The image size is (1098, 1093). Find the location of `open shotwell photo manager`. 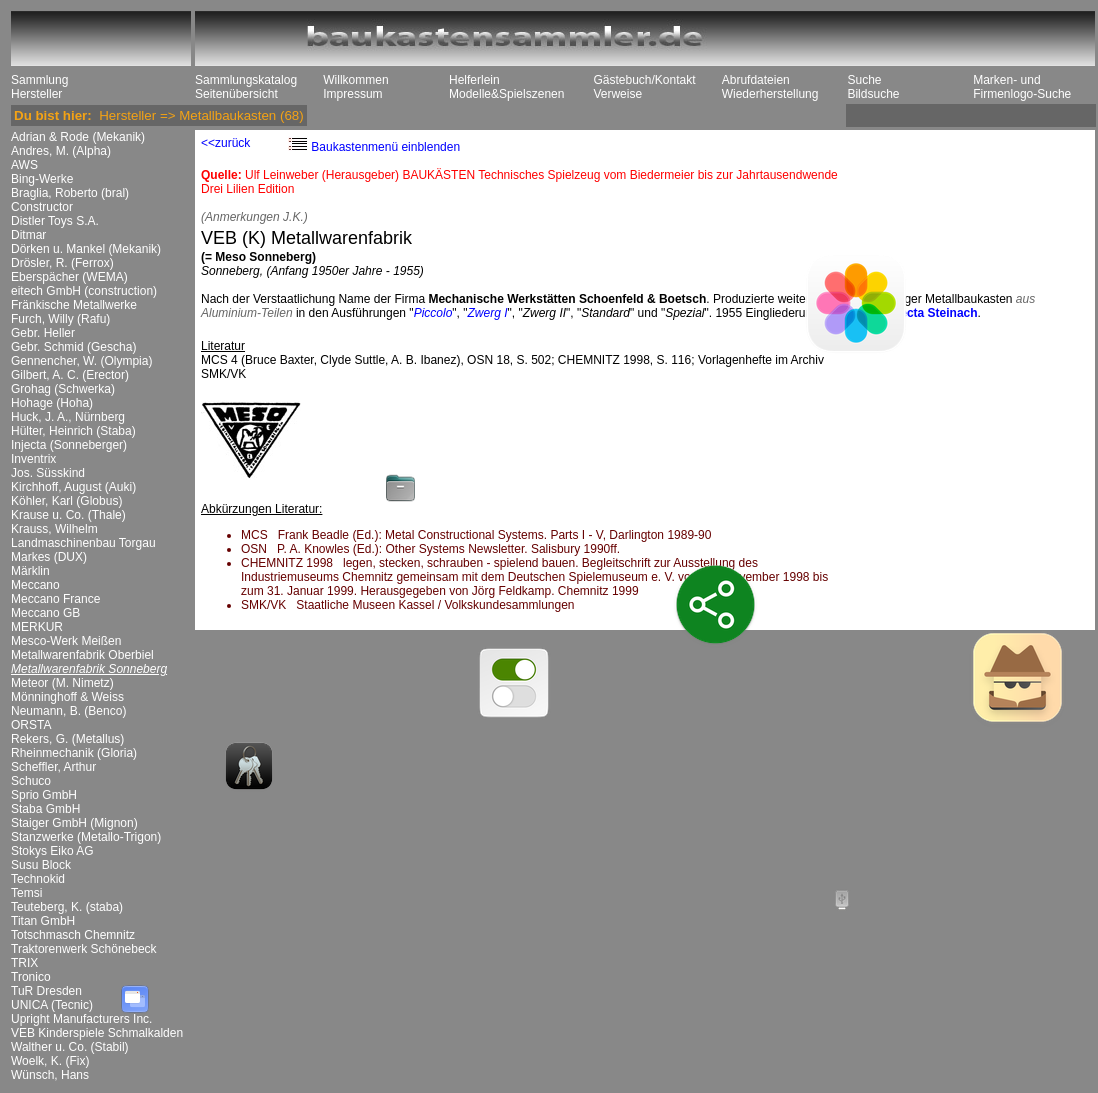

open shotwell photo manager is located at coordinates (856, 303).